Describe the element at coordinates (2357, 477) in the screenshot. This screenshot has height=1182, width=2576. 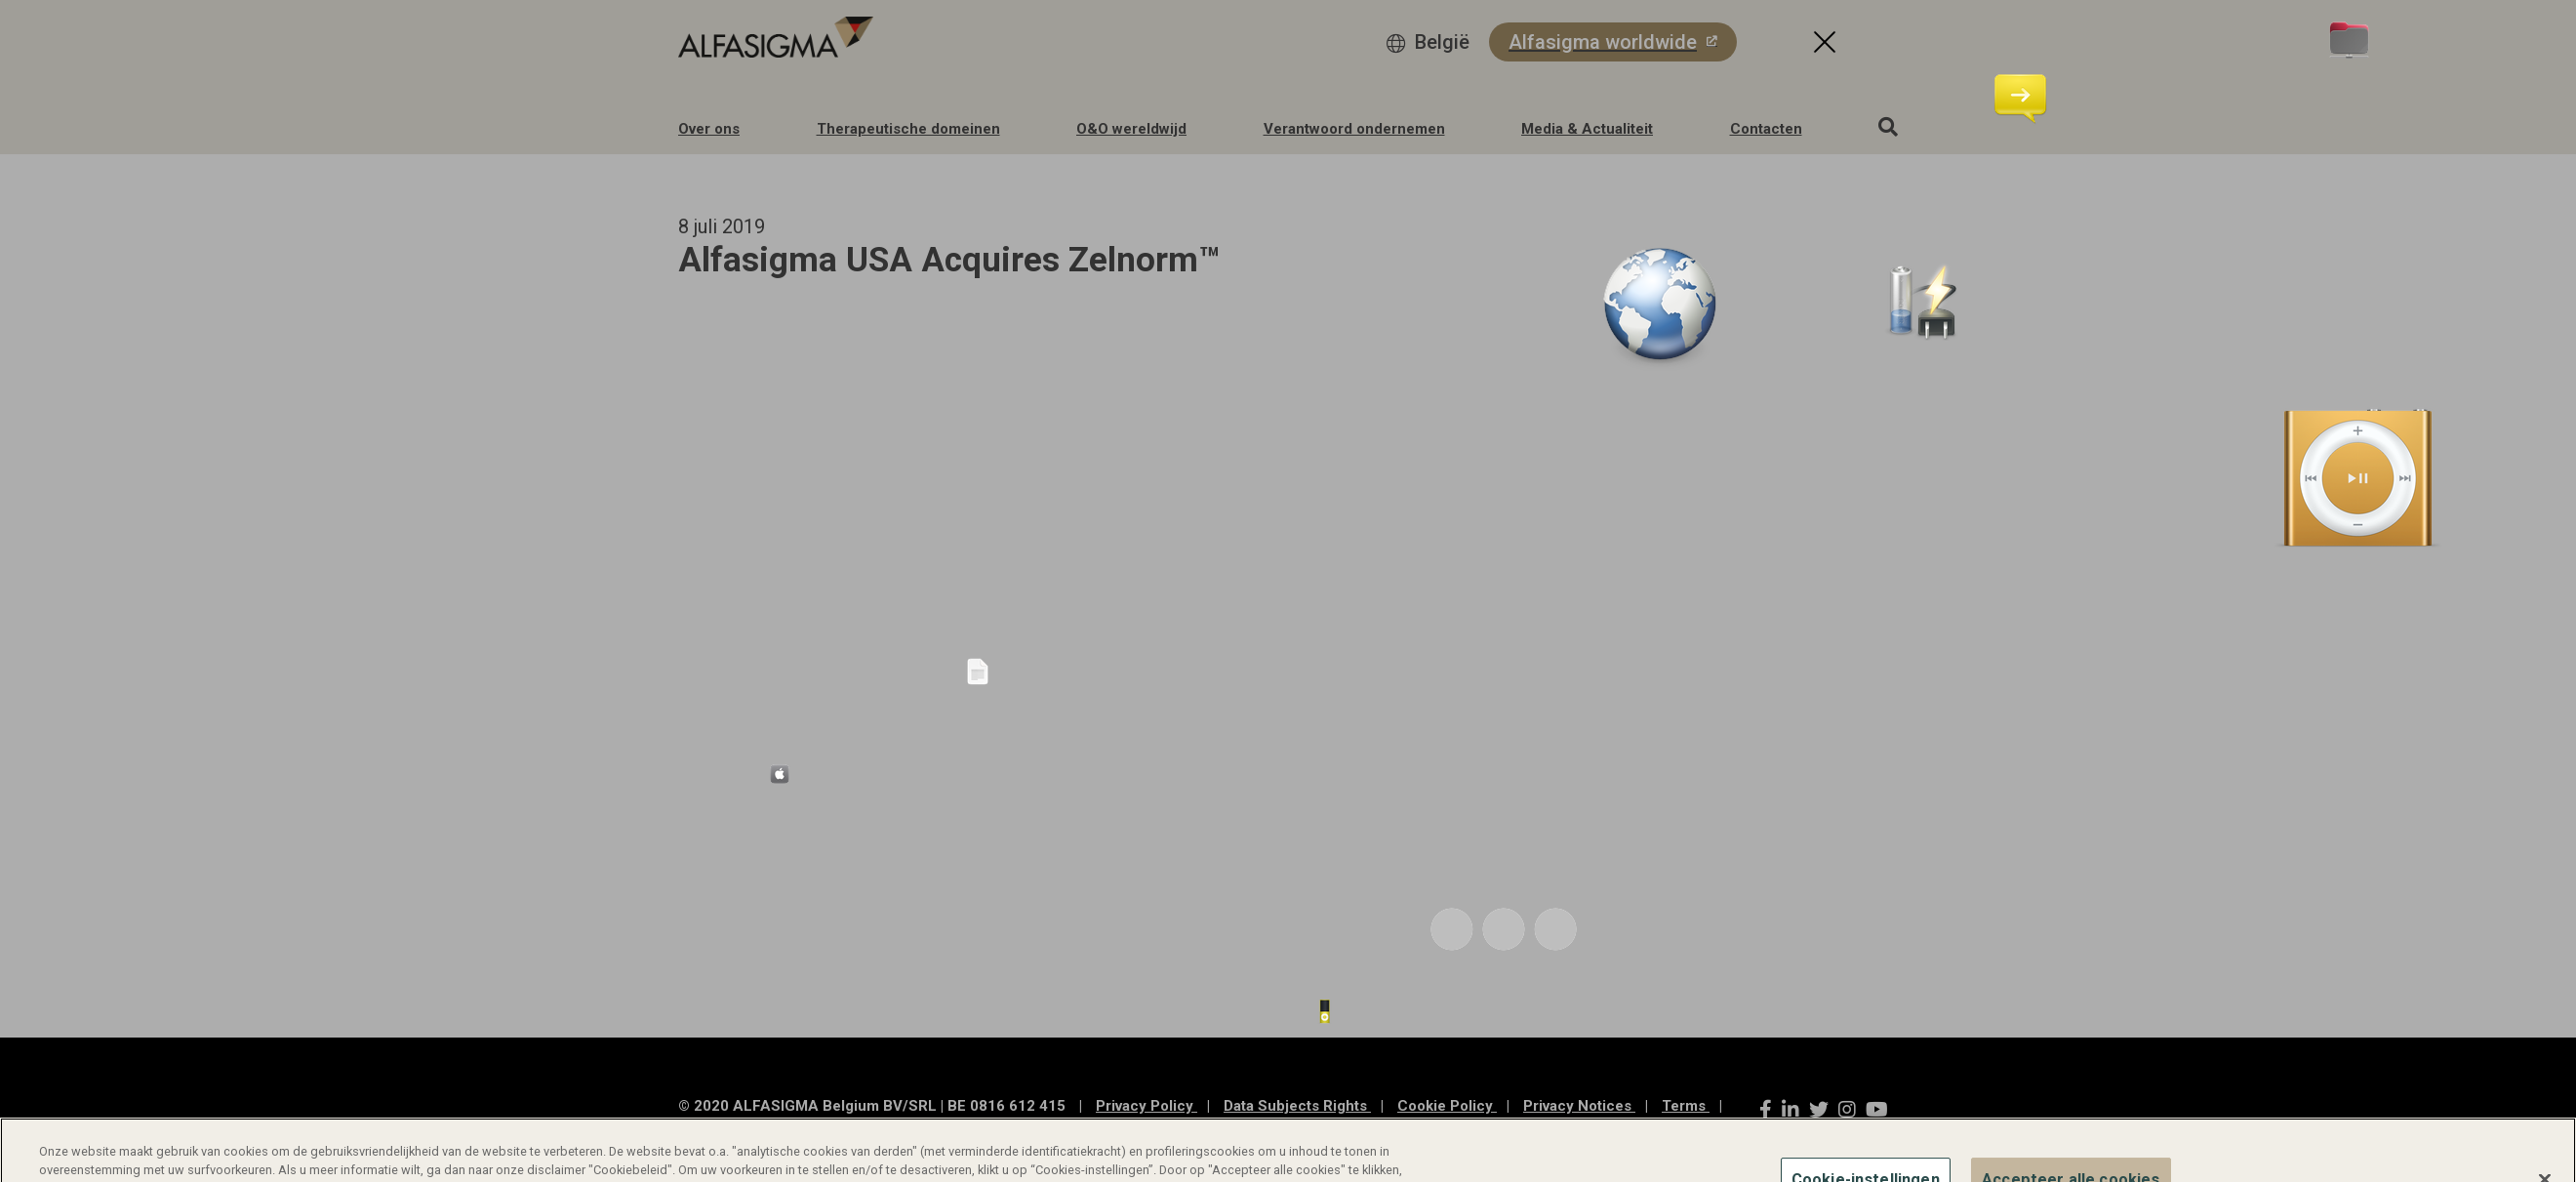
I see `iPod shuffle device in orange` at that location.